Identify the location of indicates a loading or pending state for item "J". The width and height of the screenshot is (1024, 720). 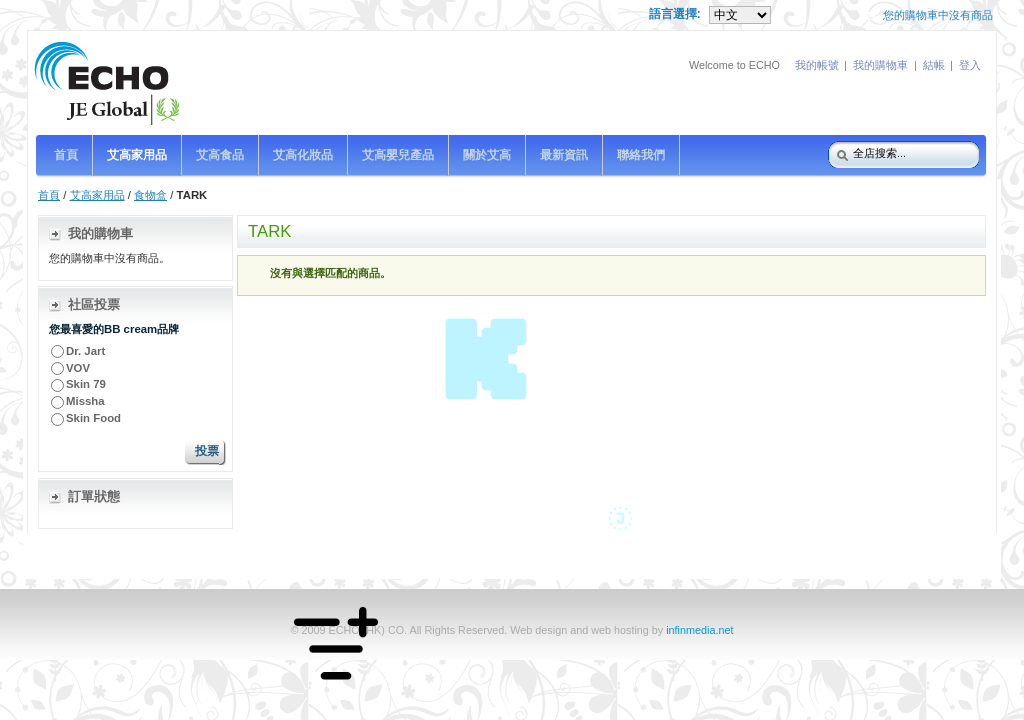
(620, 518).